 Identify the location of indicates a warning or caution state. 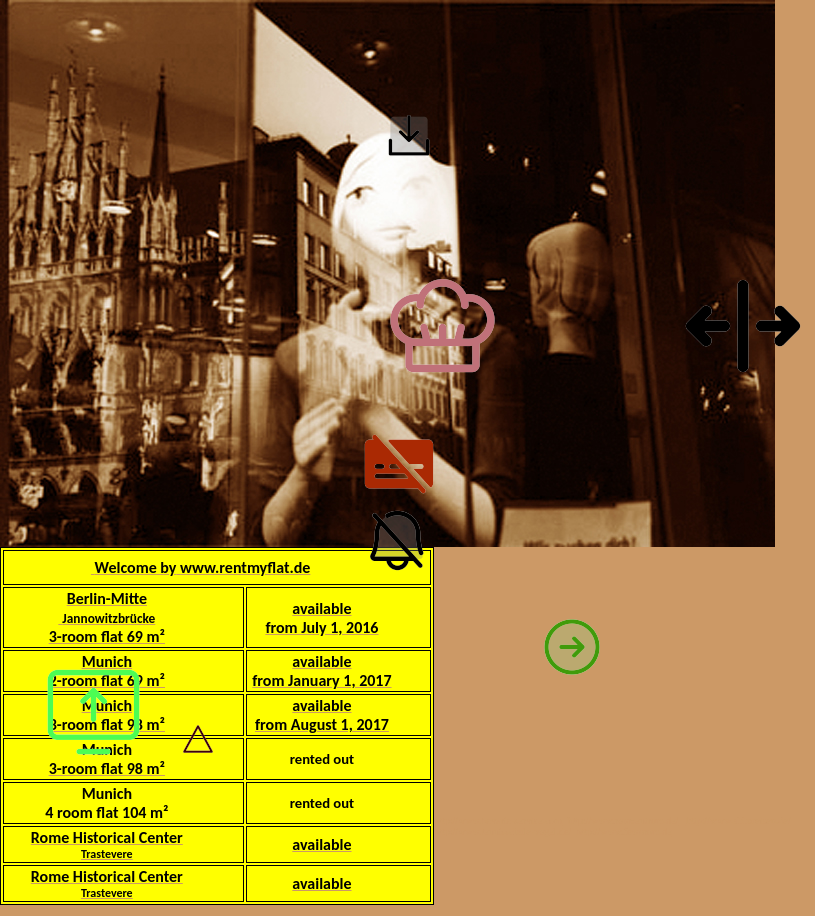
(198, 739).